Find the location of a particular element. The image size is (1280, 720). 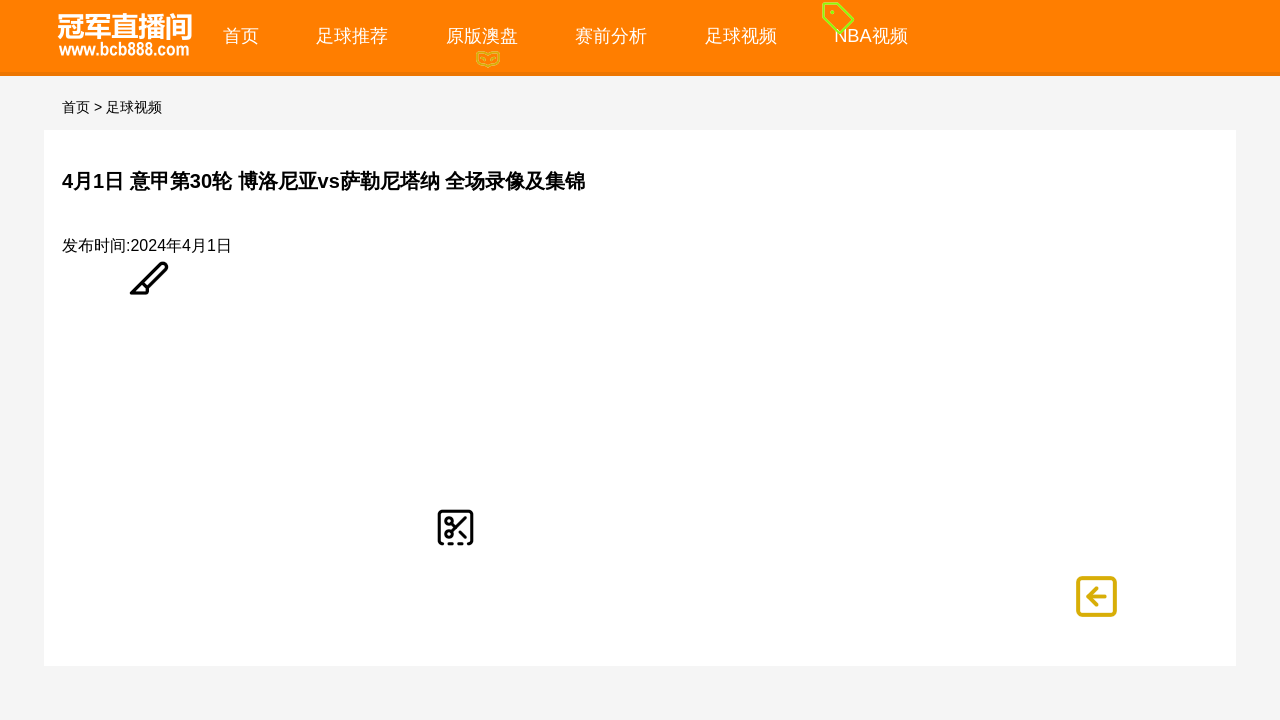

go back to the previous screen is located at coordinates (1096, 596).